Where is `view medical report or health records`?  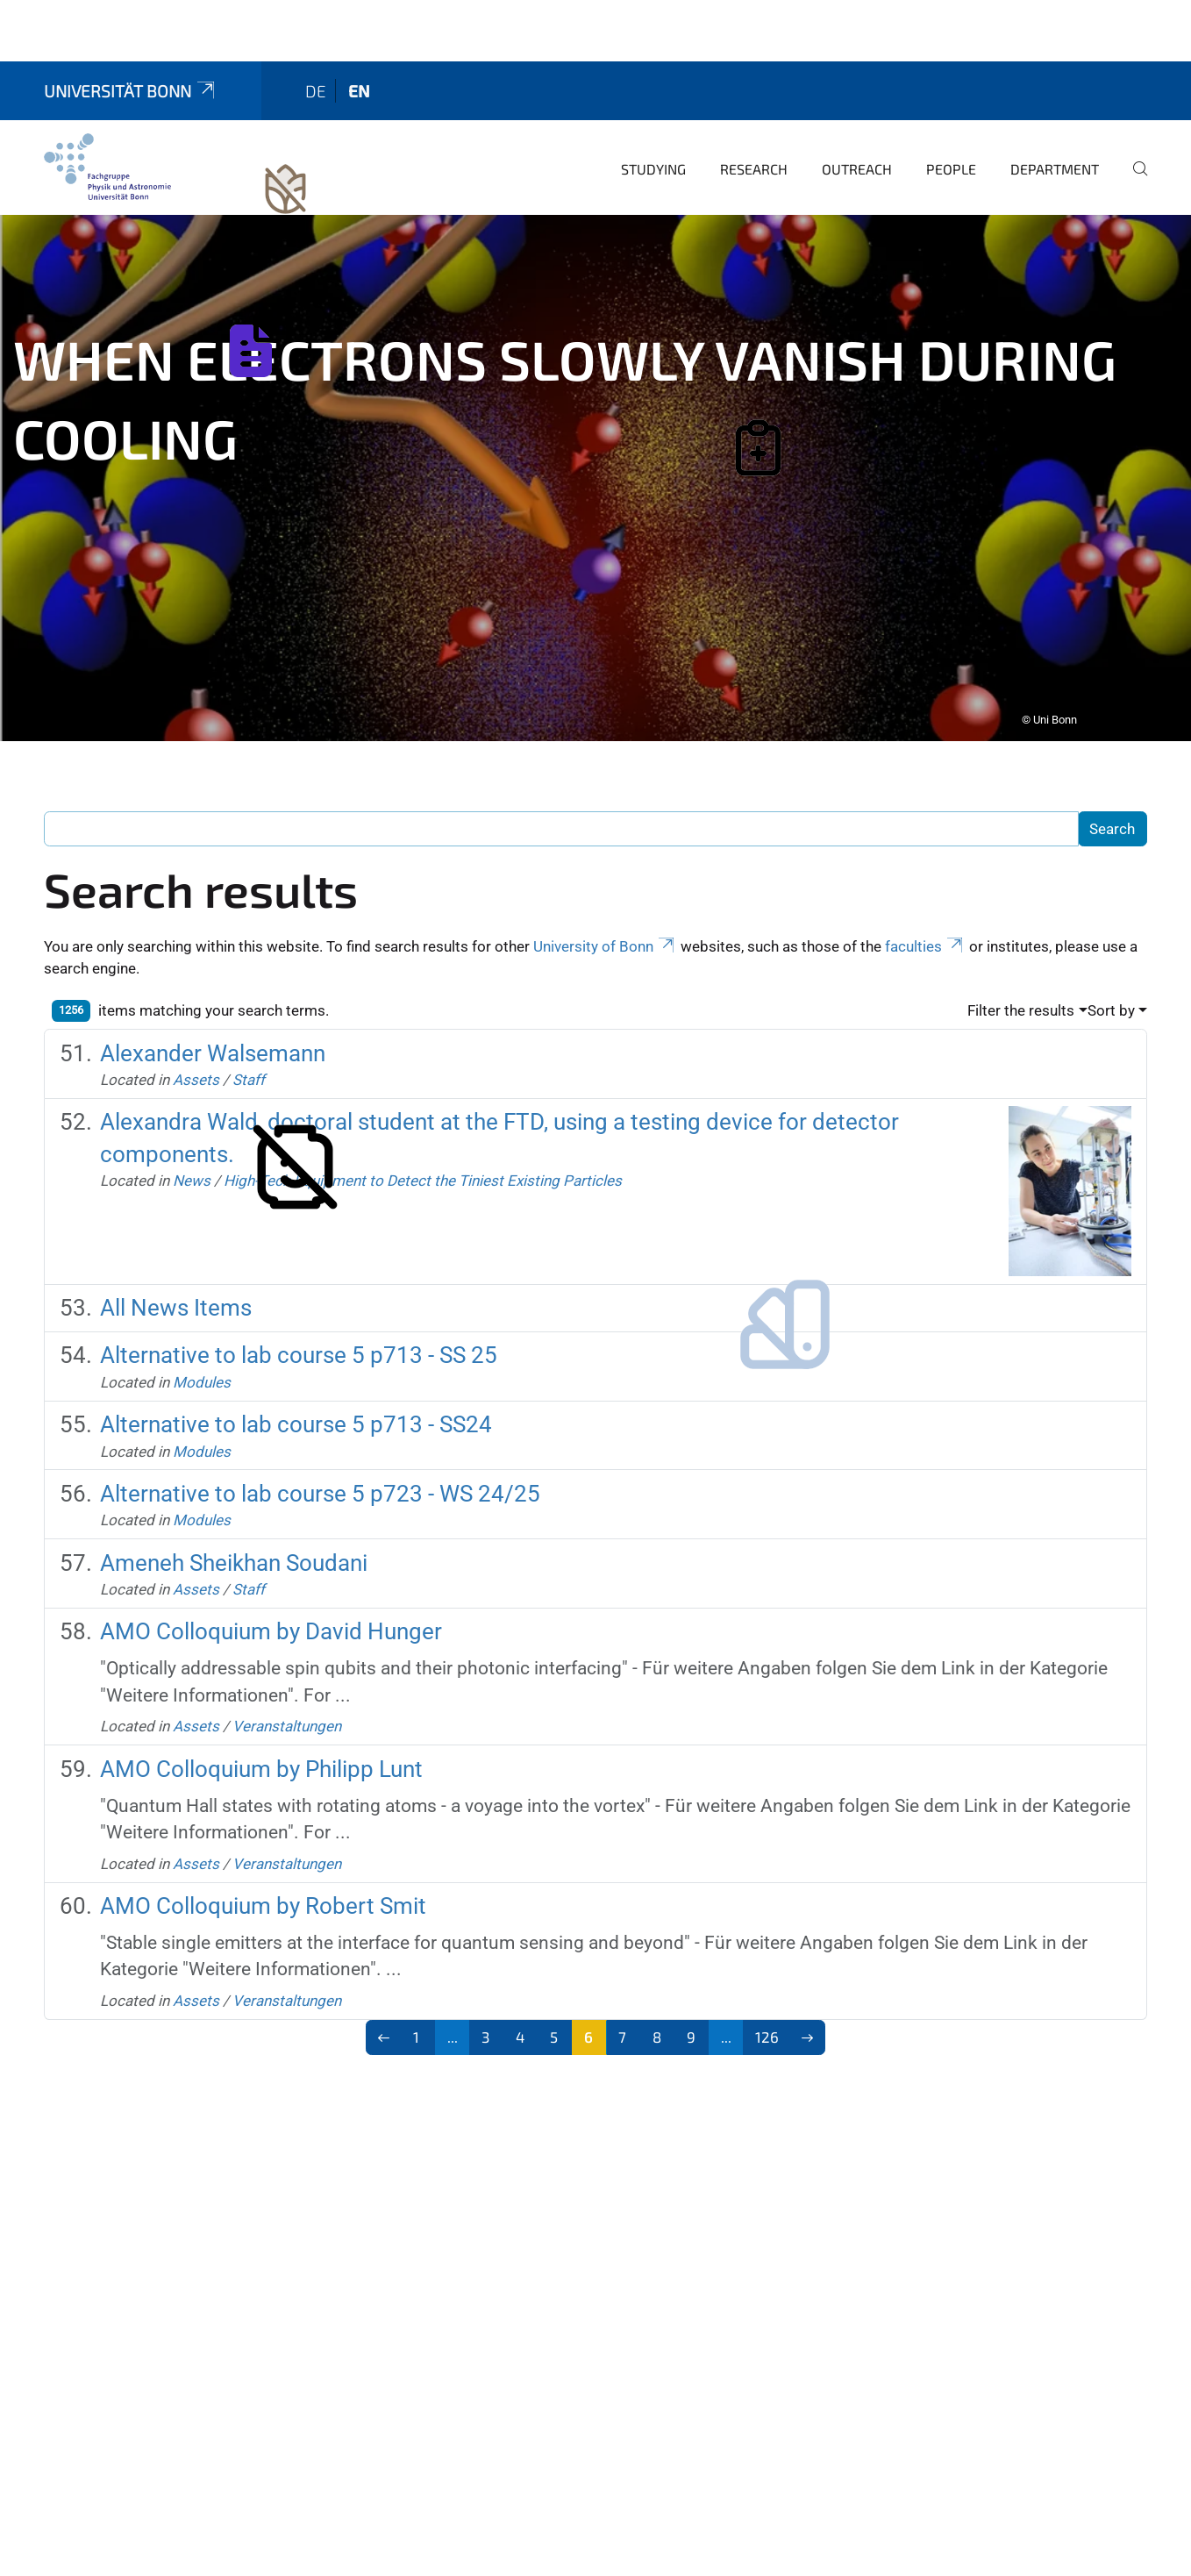 view medical report or health records is located at coordinates (758, 447).